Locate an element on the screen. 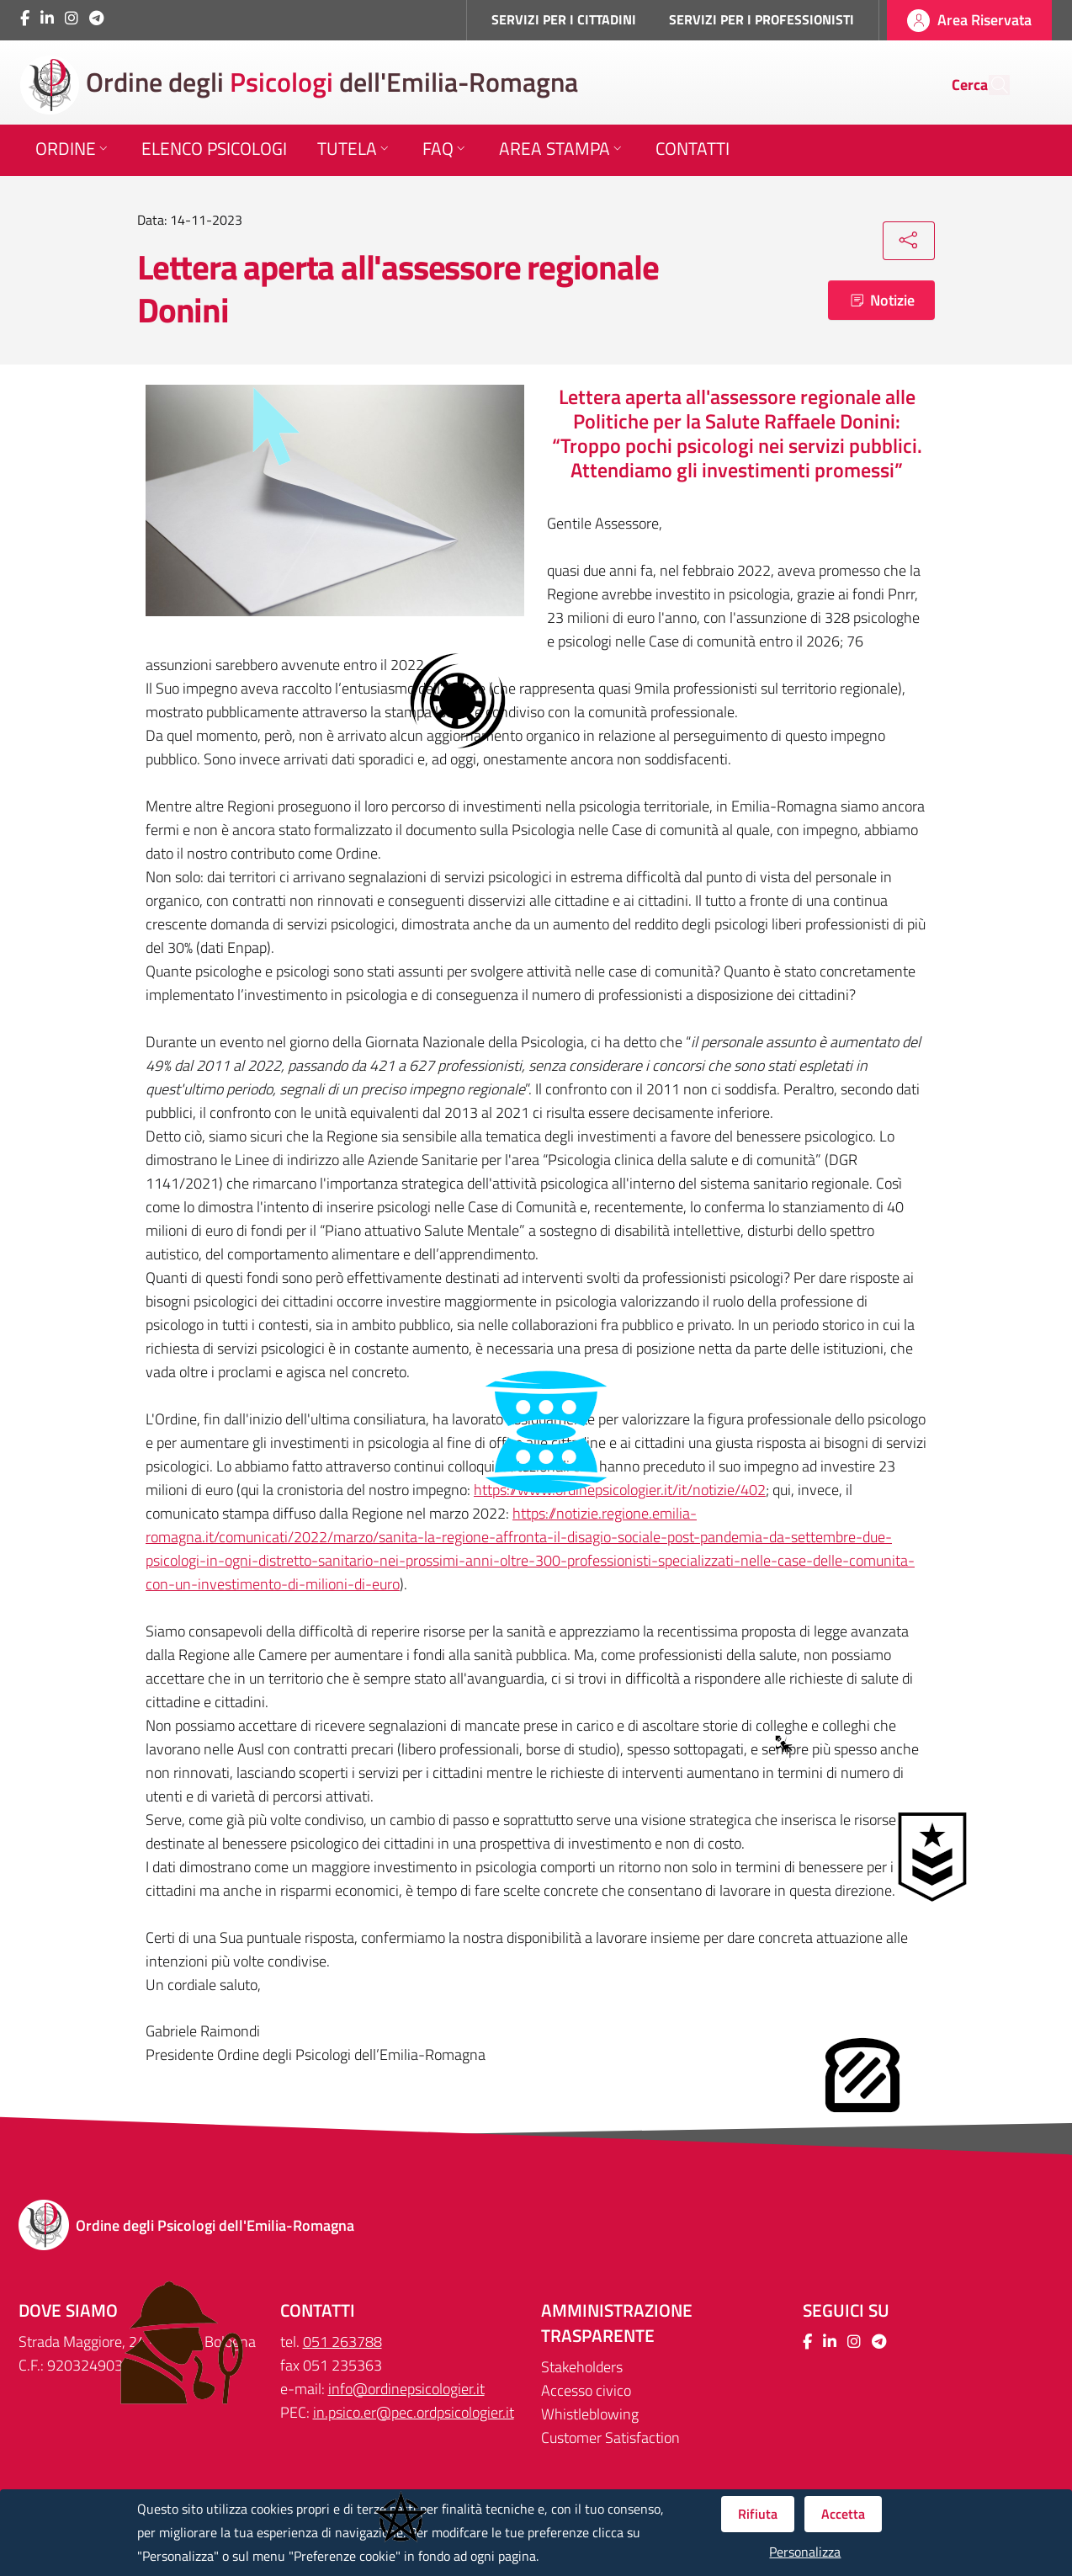  abstract hourglass or time-based game mechanic is located at coordinates (546, 1432).